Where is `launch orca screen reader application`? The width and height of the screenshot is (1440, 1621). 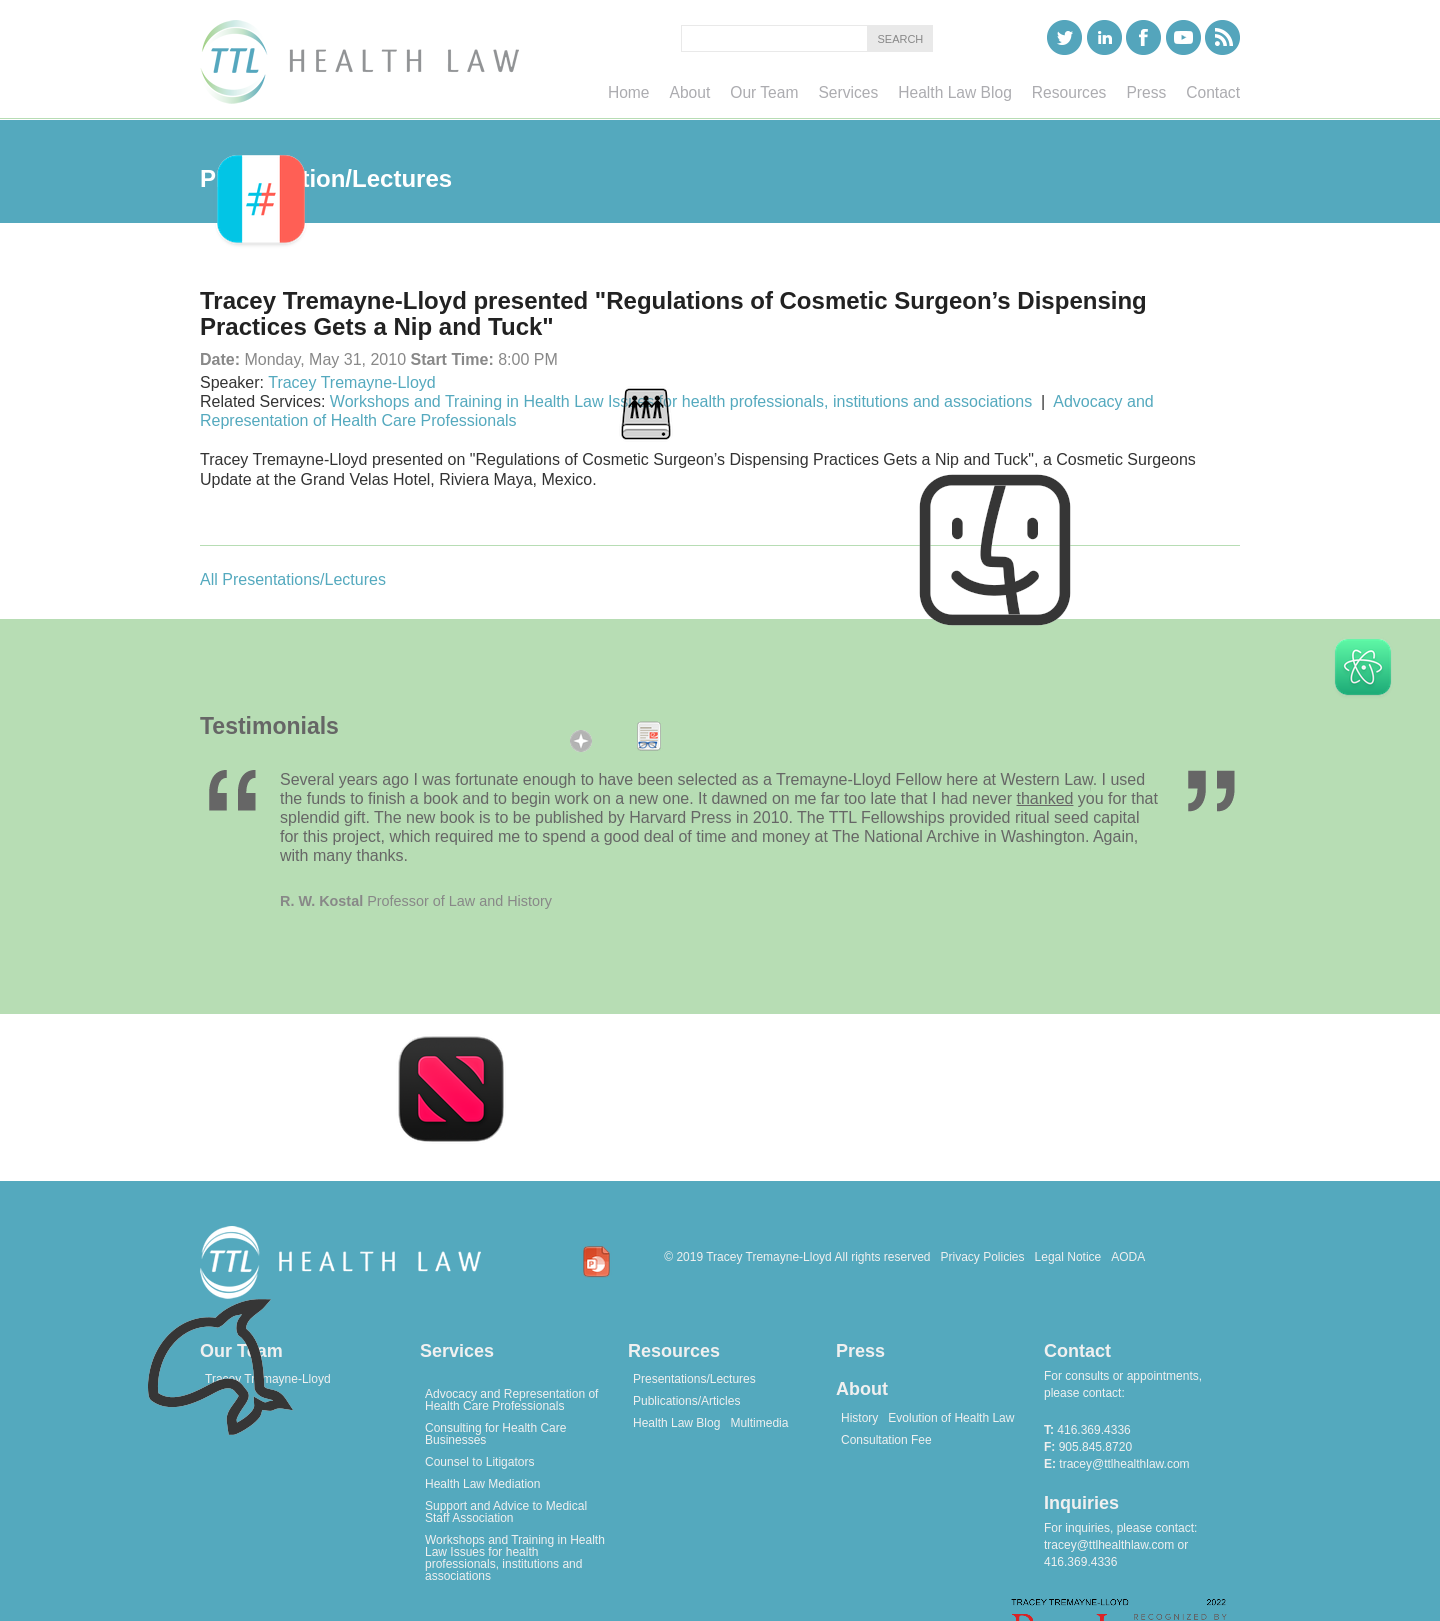 launch orca screen reader application is located at coordinates (218, 1367).